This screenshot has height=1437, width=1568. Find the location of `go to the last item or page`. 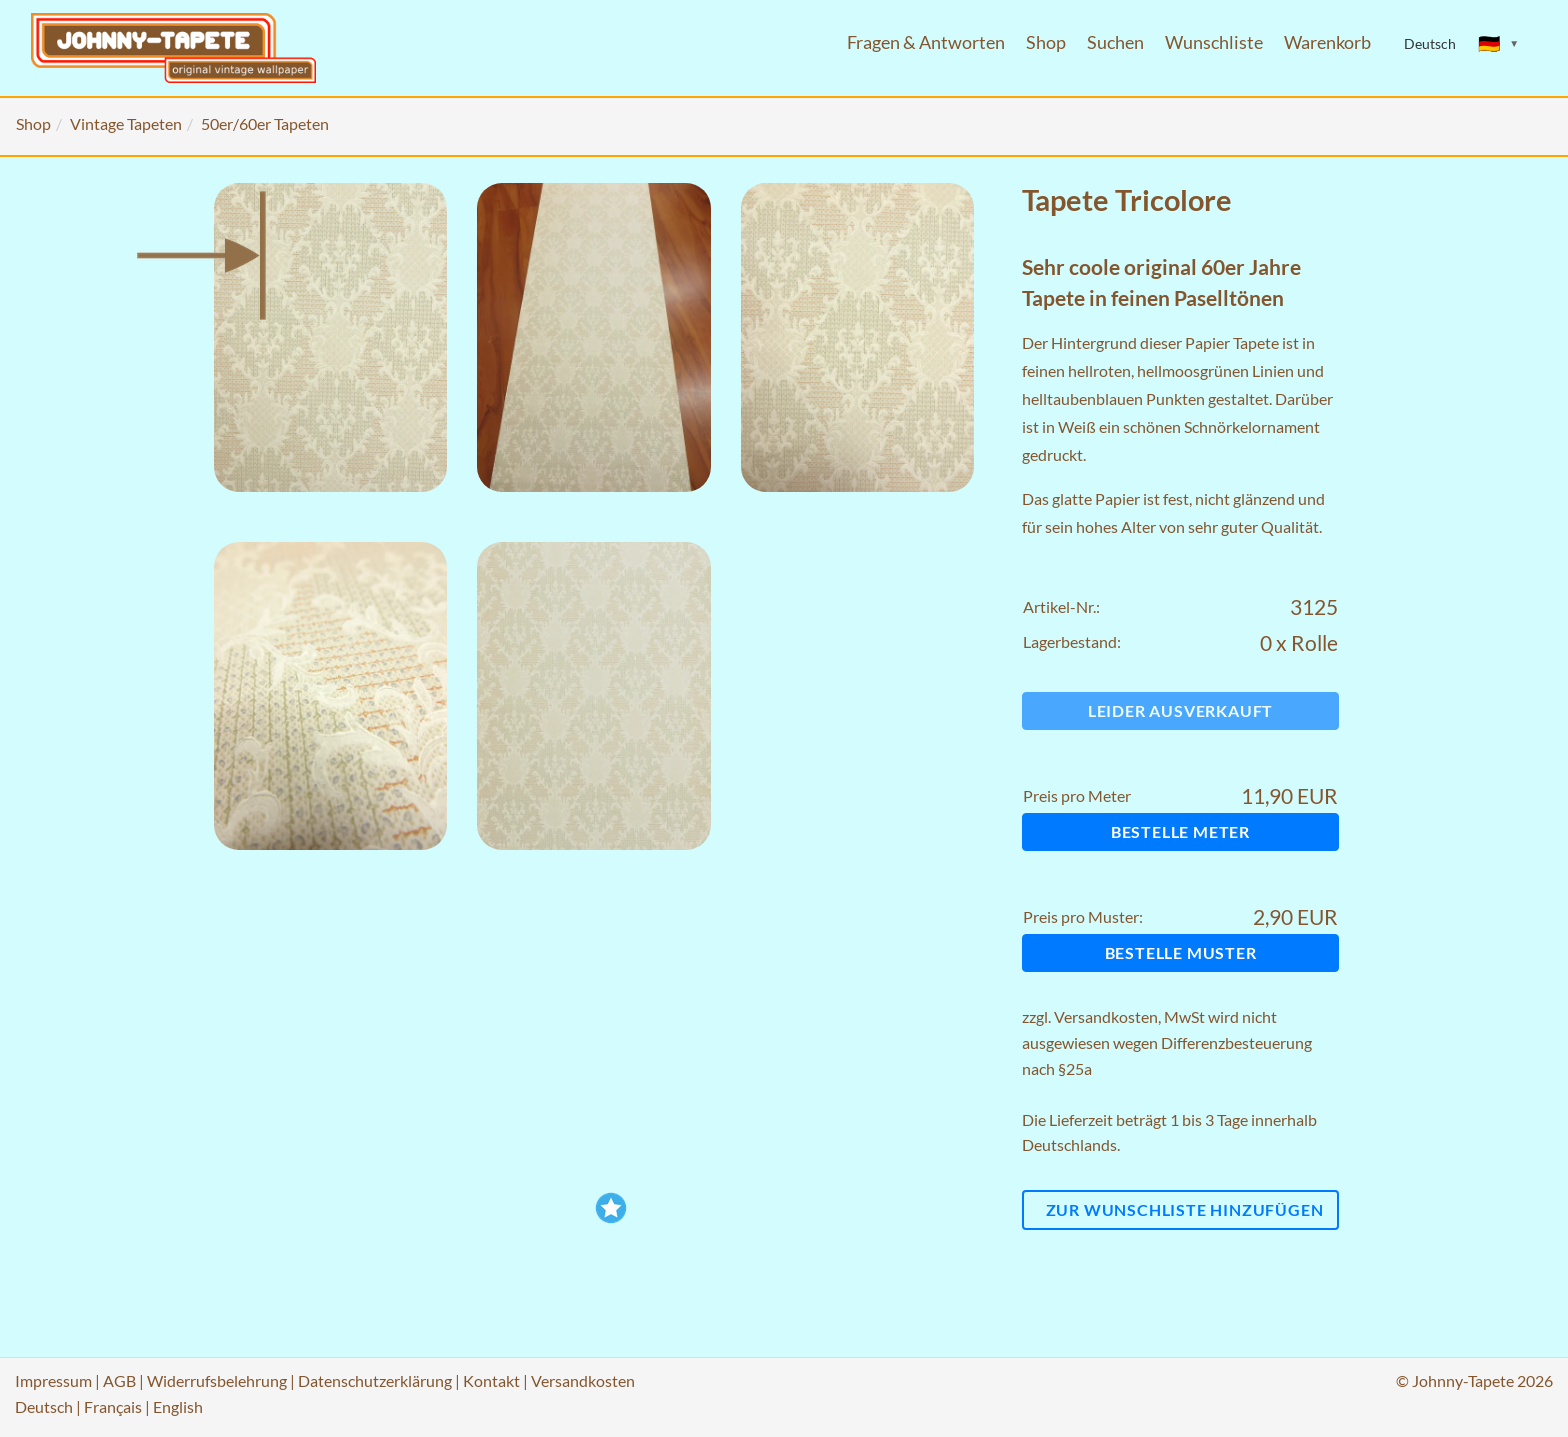

go to the last item or page is located at coordinates (201, 255).